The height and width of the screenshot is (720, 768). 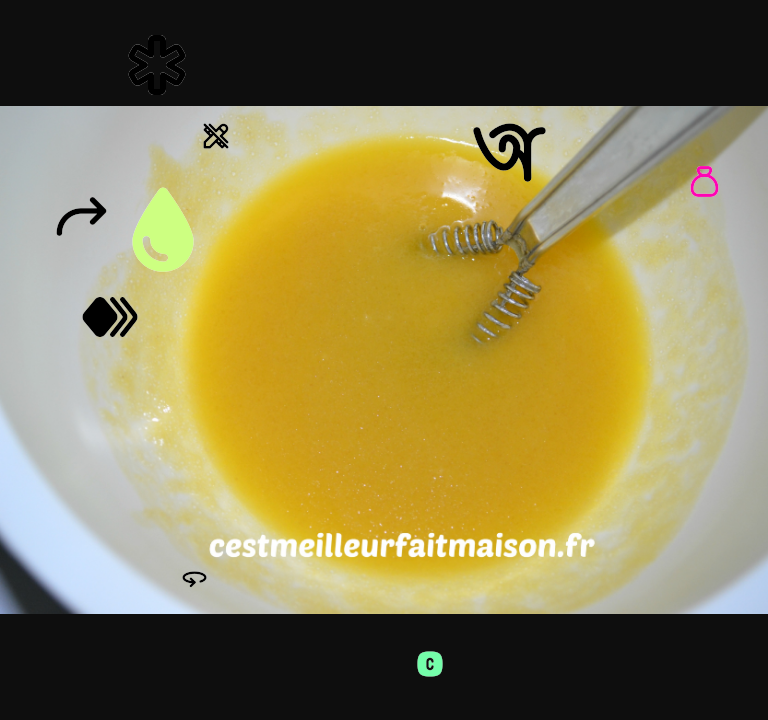 I want to click on switch to bangla language input, so click(x=509, y=152).